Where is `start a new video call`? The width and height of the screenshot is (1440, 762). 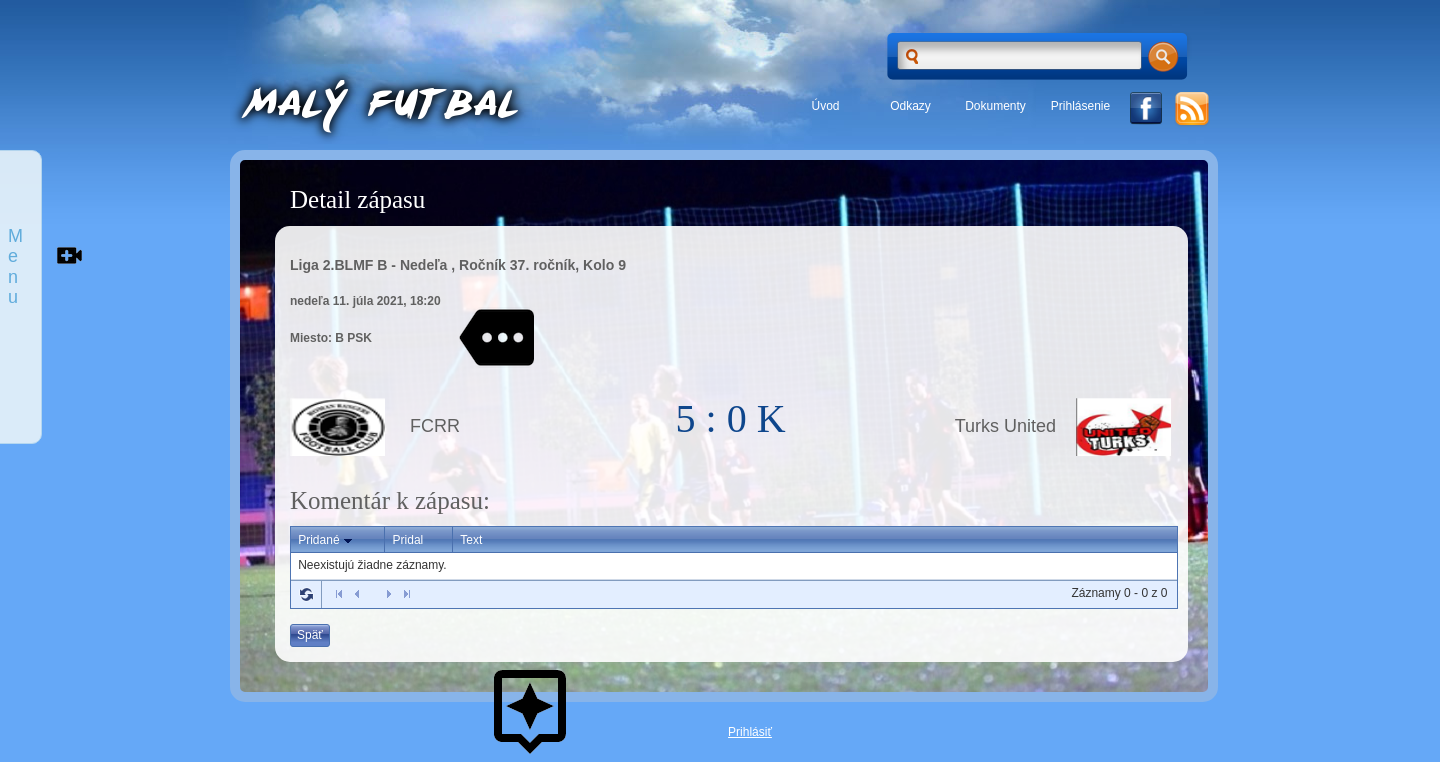
start a new video call is located at coordinates (69, 255).